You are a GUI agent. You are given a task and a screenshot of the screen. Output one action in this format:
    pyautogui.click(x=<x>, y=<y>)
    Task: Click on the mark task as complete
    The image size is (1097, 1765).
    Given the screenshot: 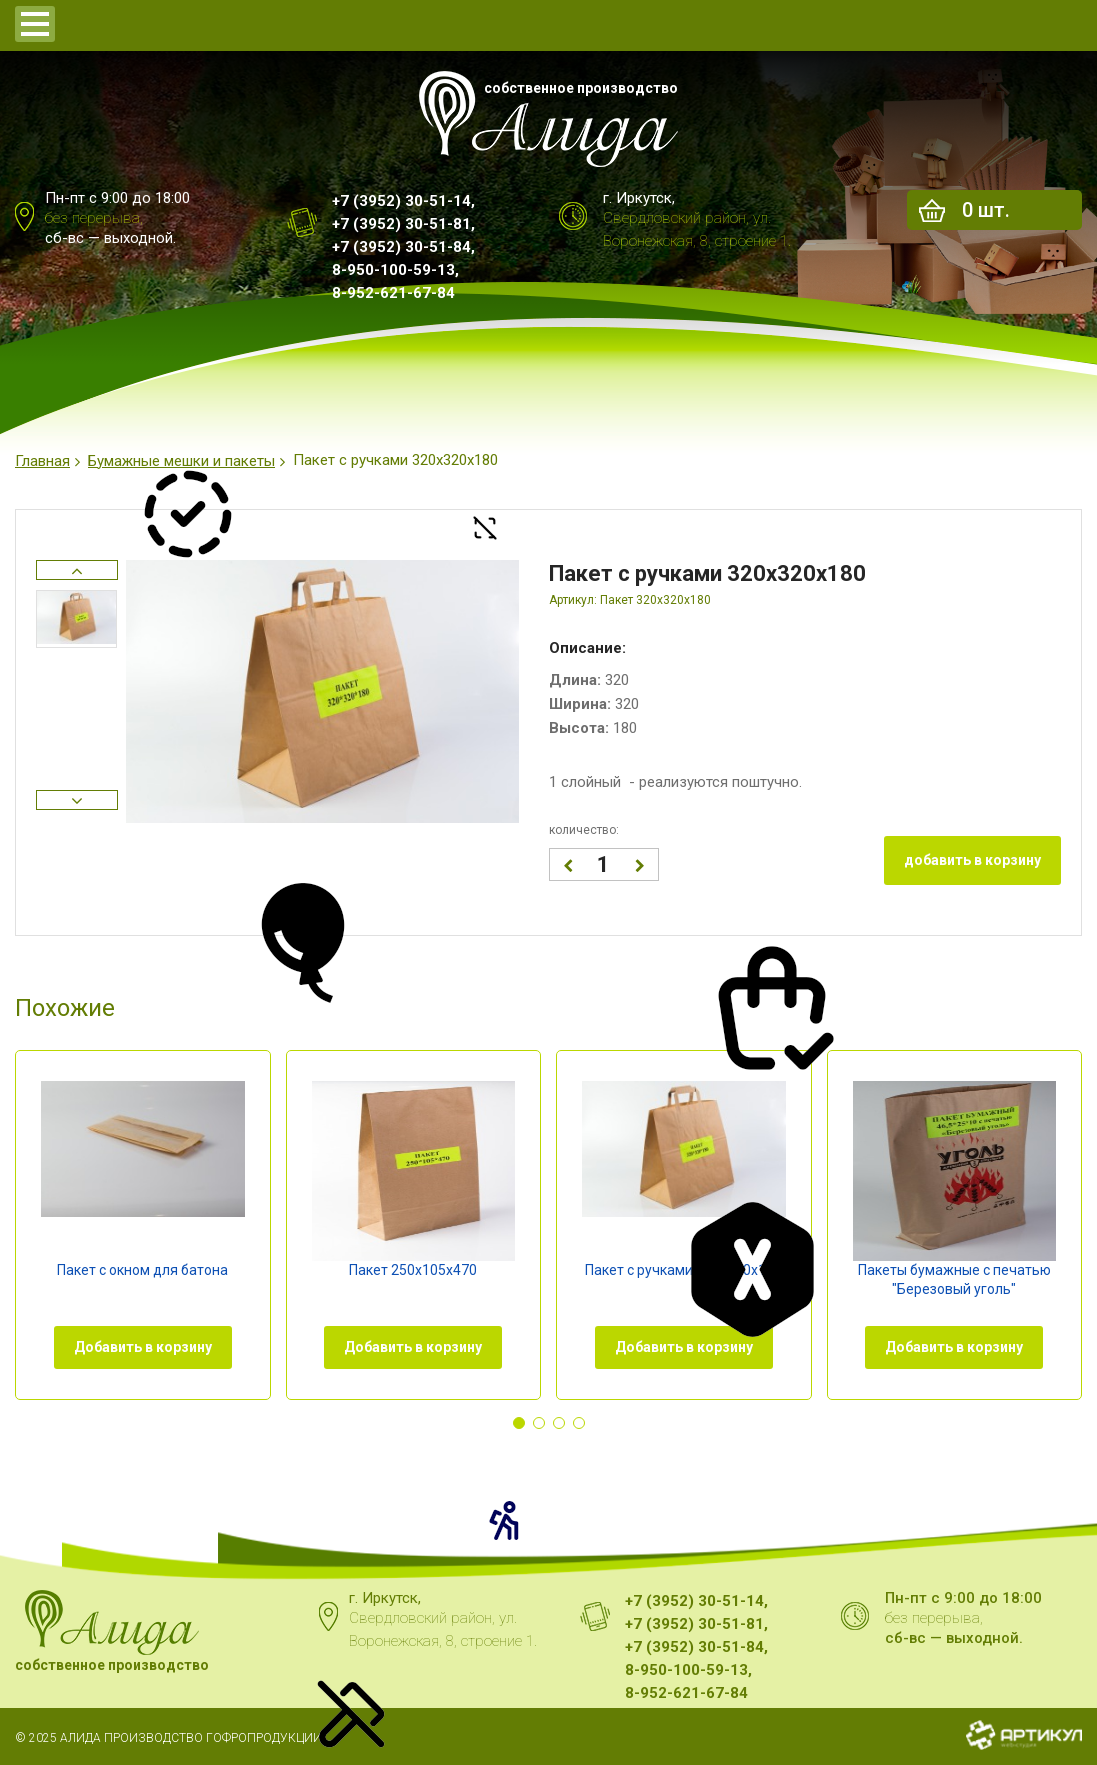 What is the action you would take?
    pyautogui.click(x=188, y=514)
    